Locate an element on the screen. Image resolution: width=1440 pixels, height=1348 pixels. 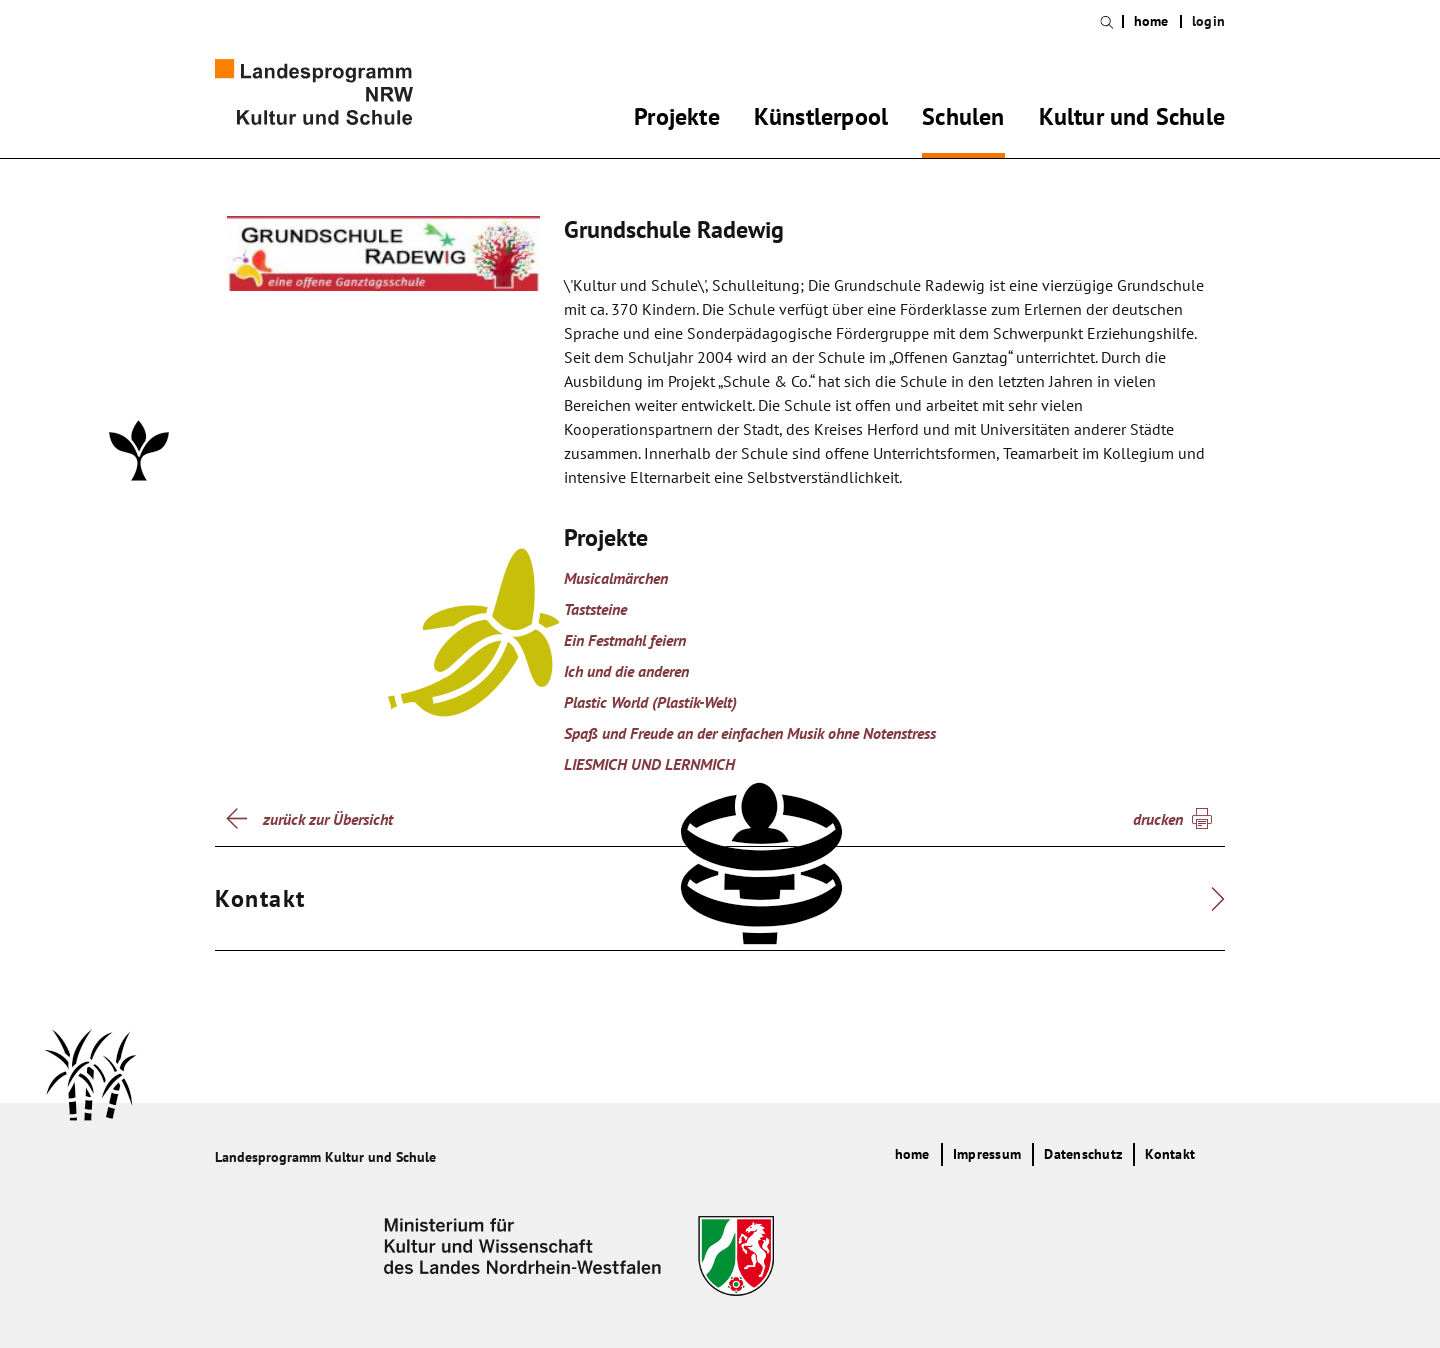
food or fruit category in a game inventory is located at coordinates (473, 632).